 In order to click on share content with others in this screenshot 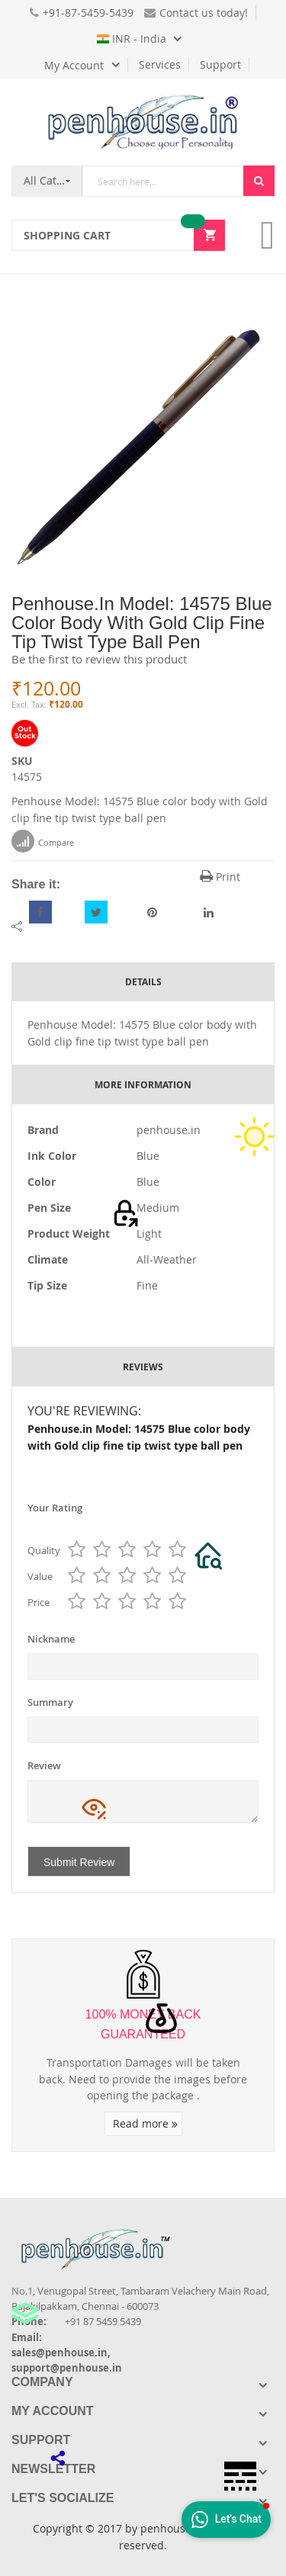, I will do `click(58, 2458)`.